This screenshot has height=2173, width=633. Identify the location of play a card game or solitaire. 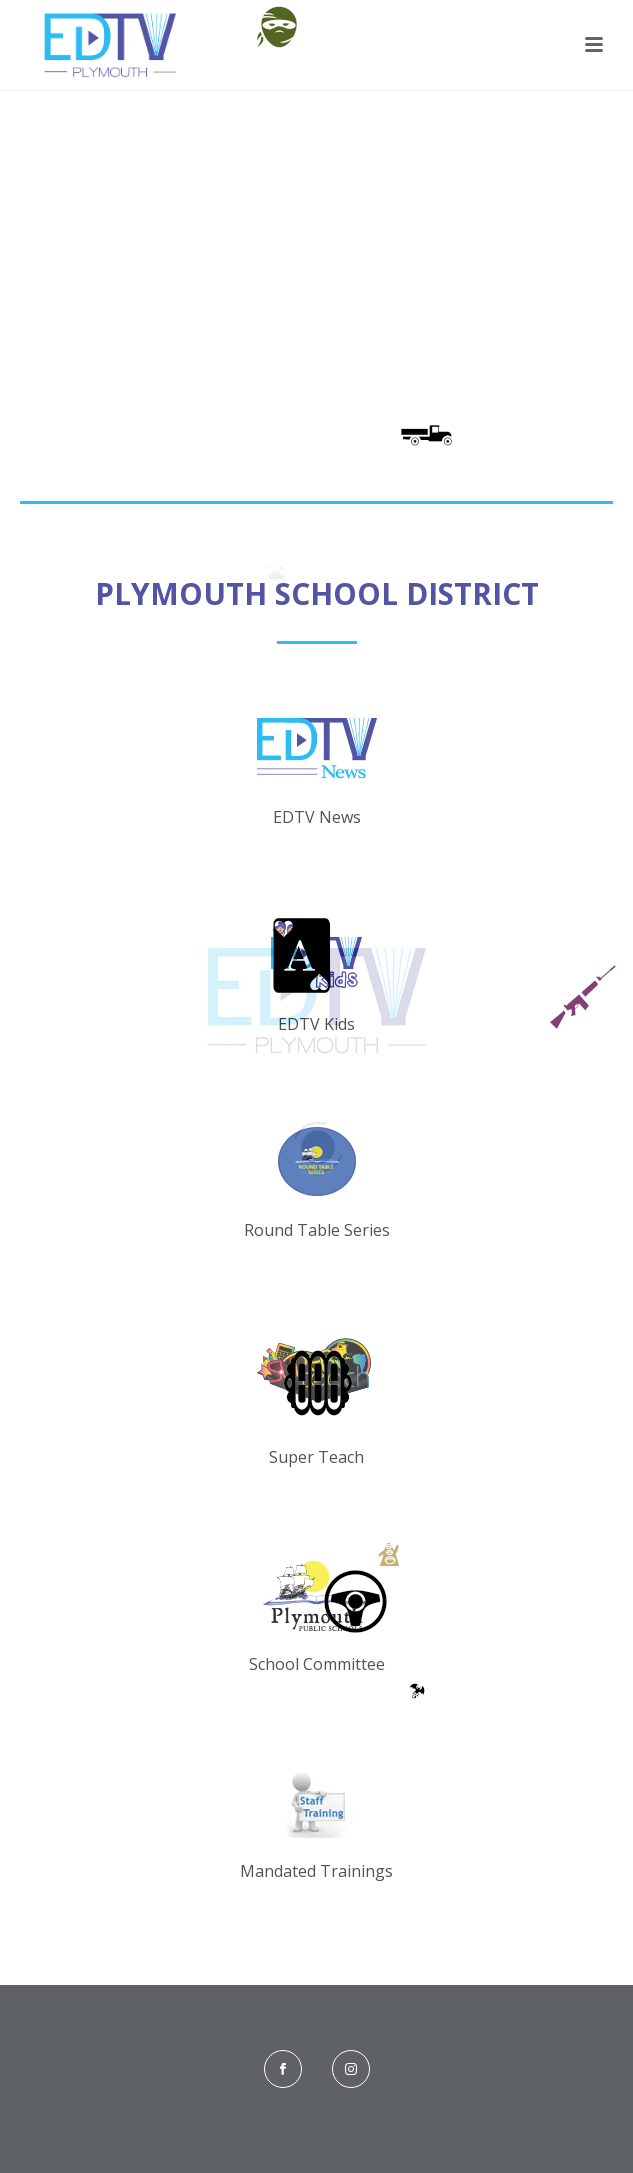
(301, 955).